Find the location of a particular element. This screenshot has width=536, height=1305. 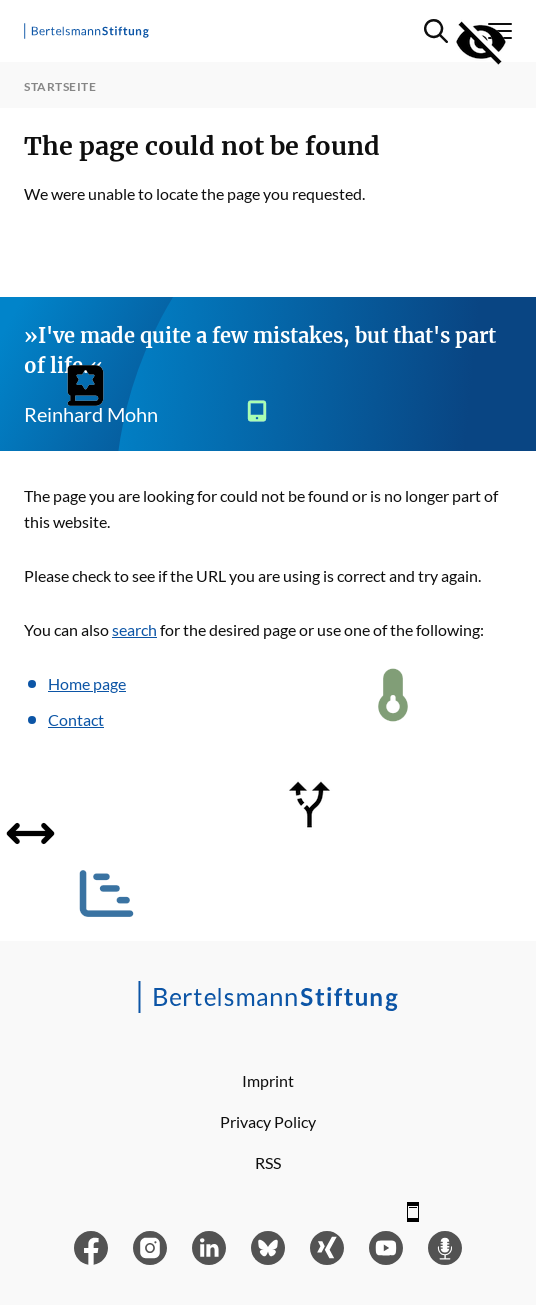

manage mobile advertisement settings is located at coordinates (413, 1212).